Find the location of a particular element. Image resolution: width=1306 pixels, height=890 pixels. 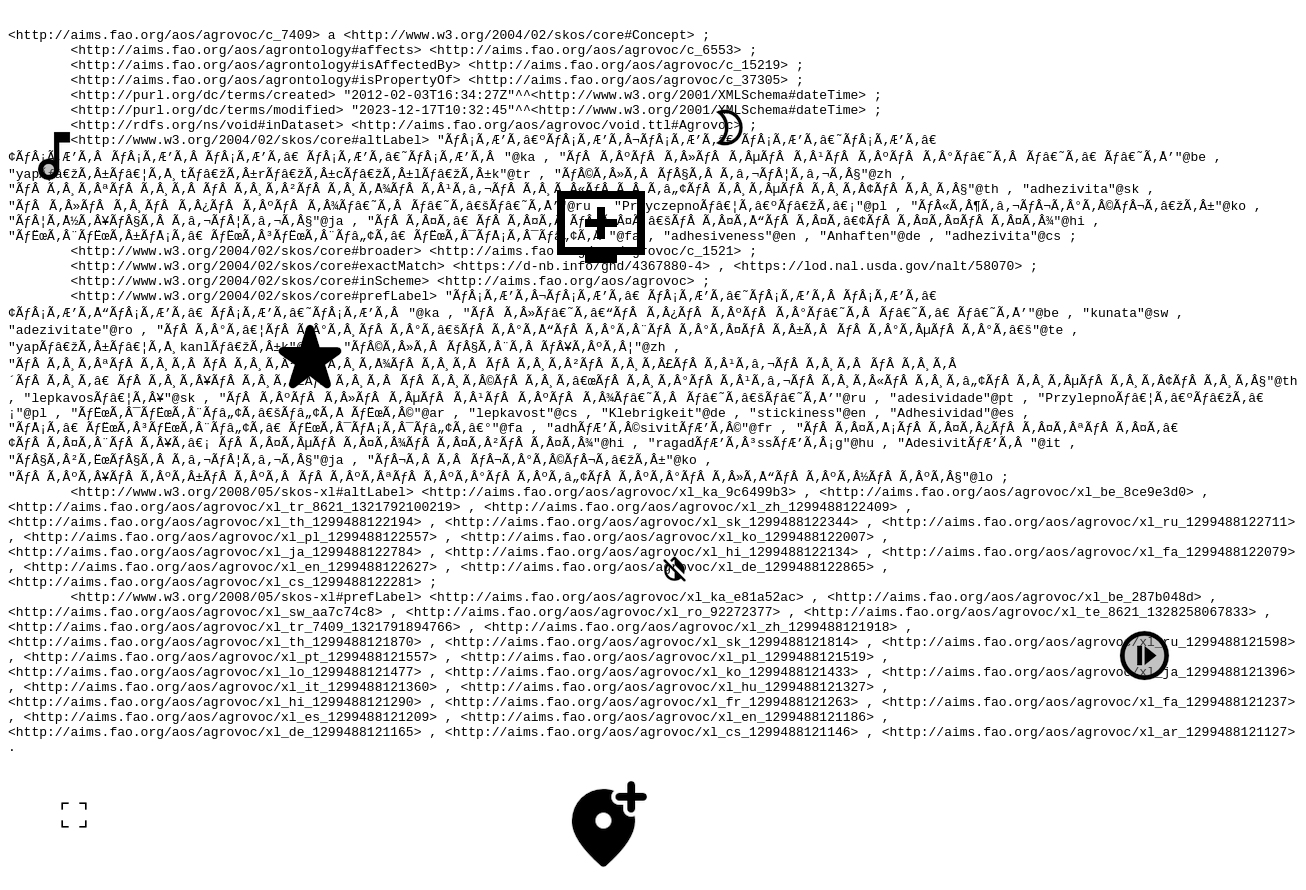

play from the beginning is located at coordinates (1144, 655).